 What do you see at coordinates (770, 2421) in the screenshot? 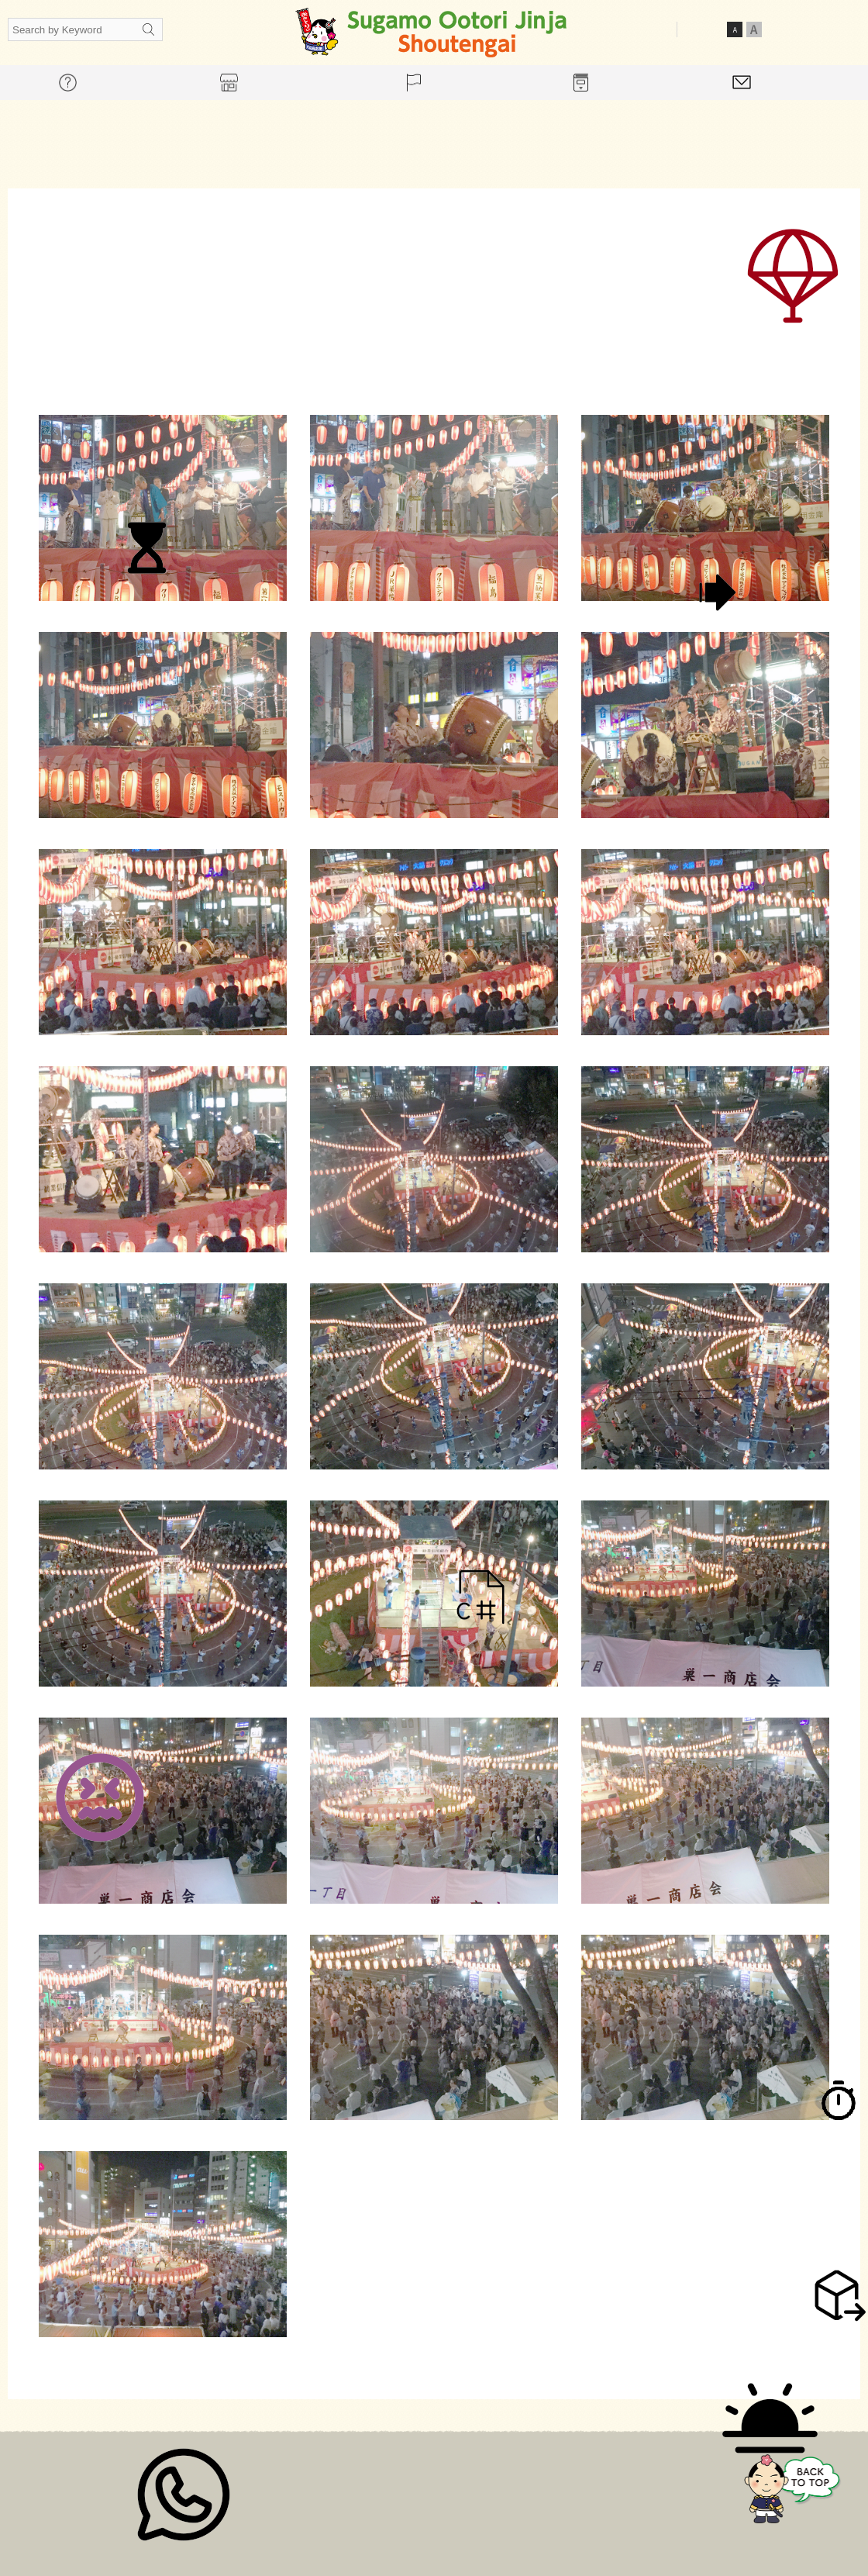
I see `toggle sunrise/sunset display mode` at bounding box center [770, 2421].